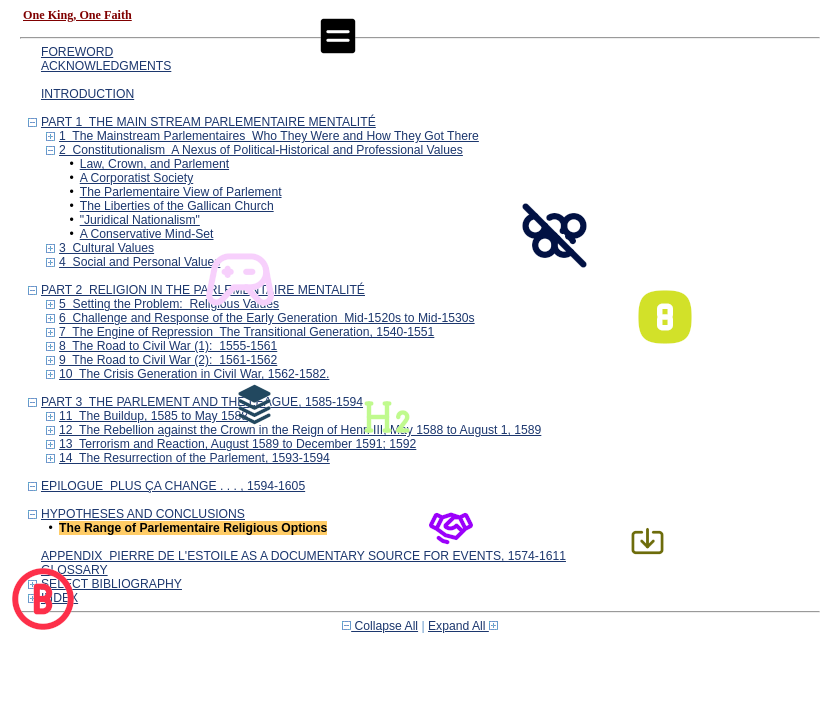 This screenshot has width=840, height=720. What do you see at coordinates (338, 36) in the screenshot?
I see `indicates equality or comparison between values` at bounding box center [338, 36].